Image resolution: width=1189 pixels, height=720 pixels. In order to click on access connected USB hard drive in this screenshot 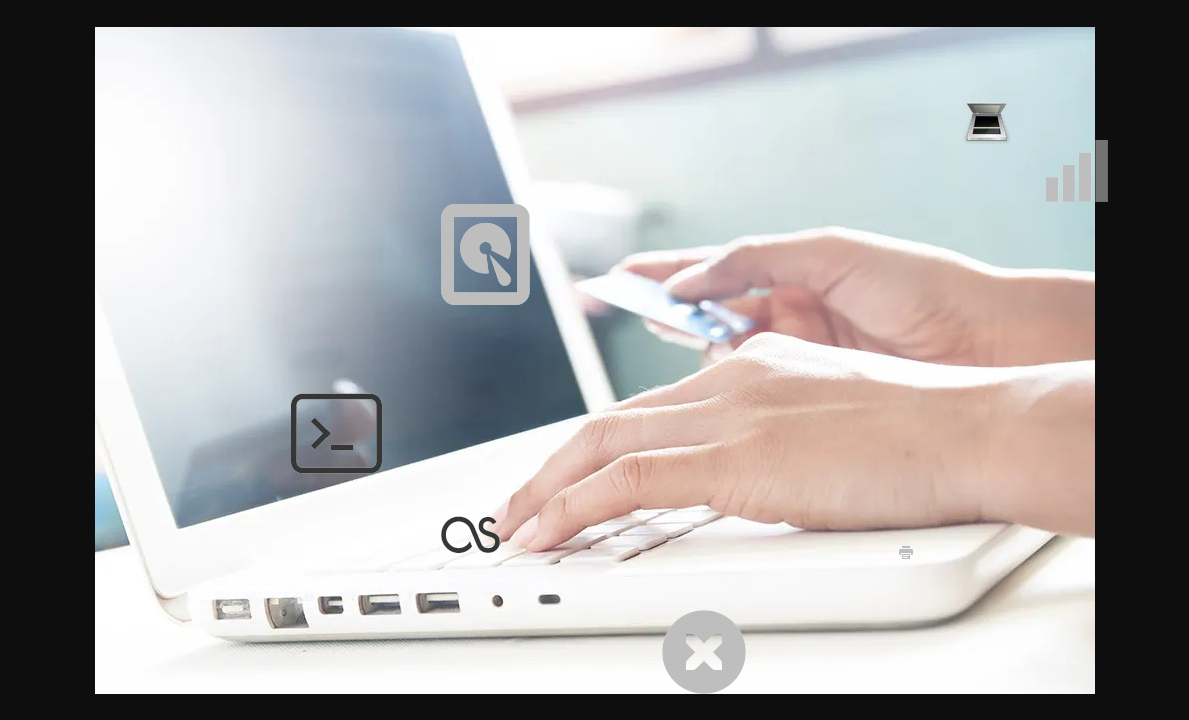, I will do `click(485, 254)`.